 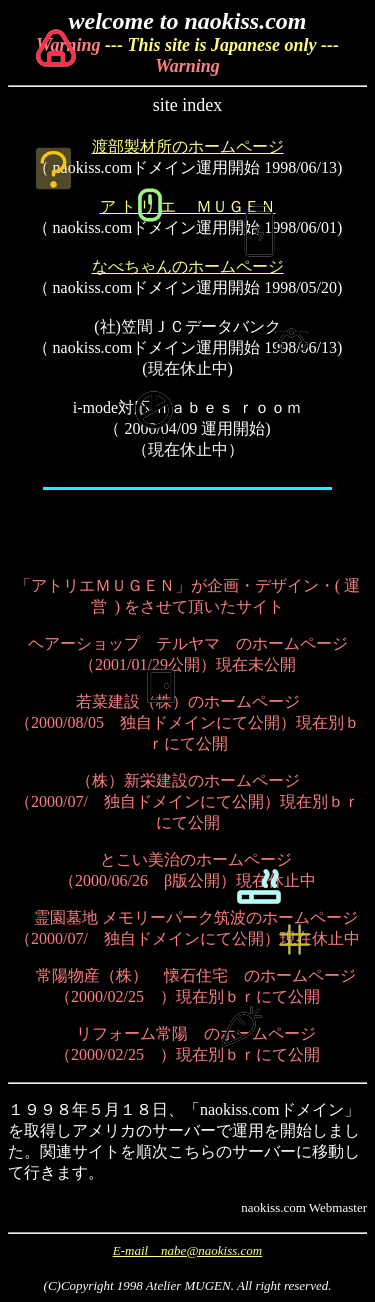 I want to click on edit vector path or curve, so click(x=291, y=339).